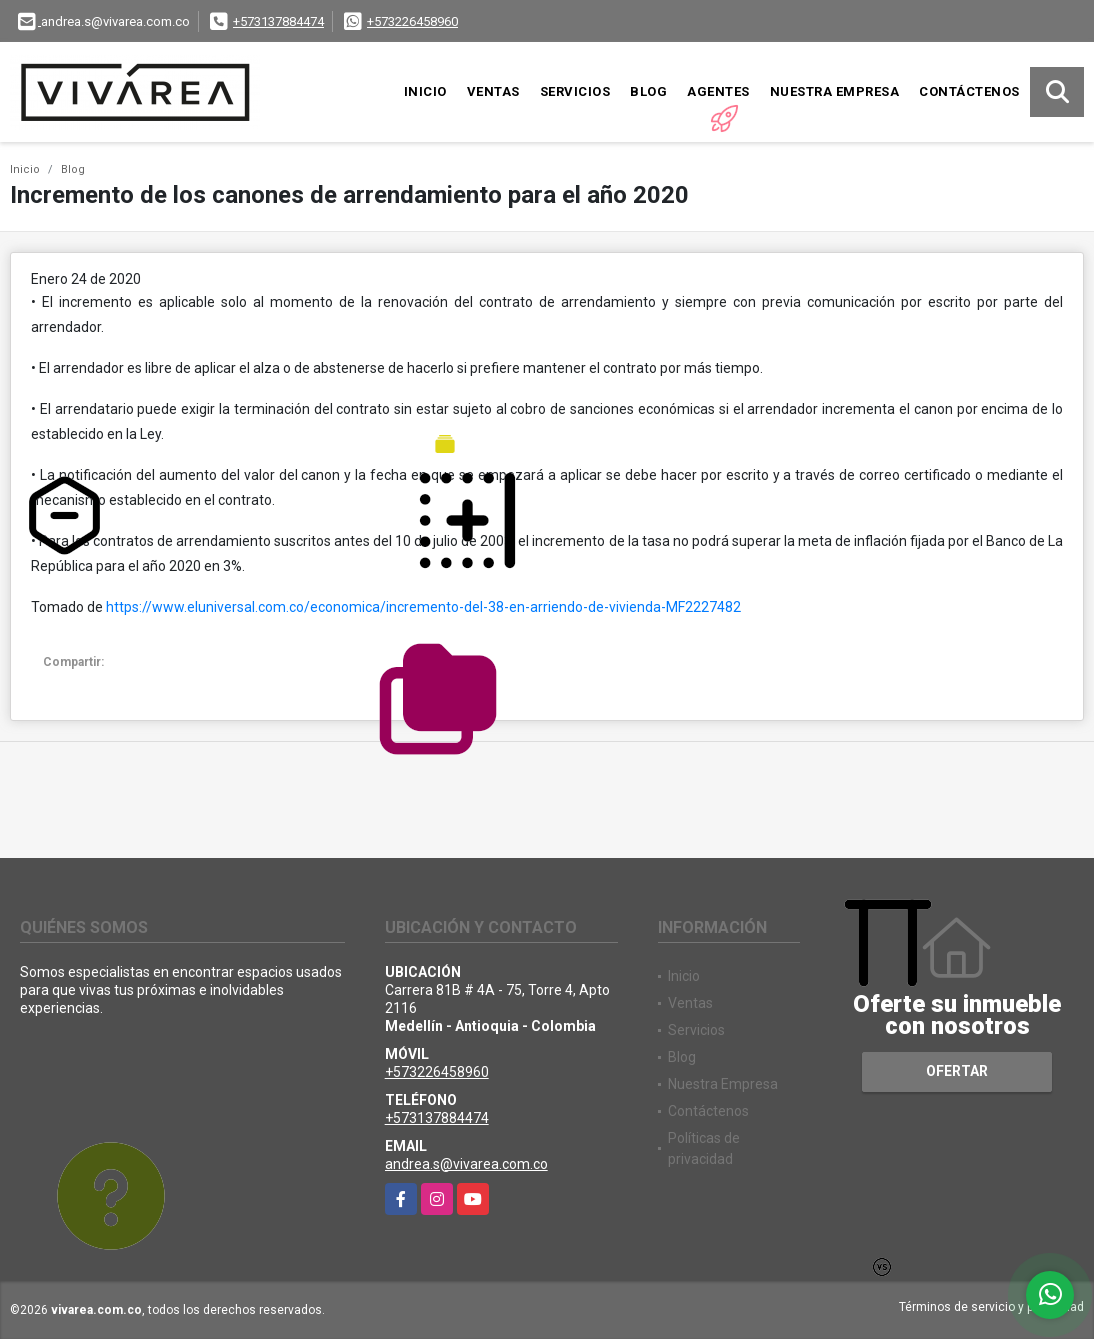 The image size is (1094, 1339). I want to click on launch or deploy a project, so click(724, 118).